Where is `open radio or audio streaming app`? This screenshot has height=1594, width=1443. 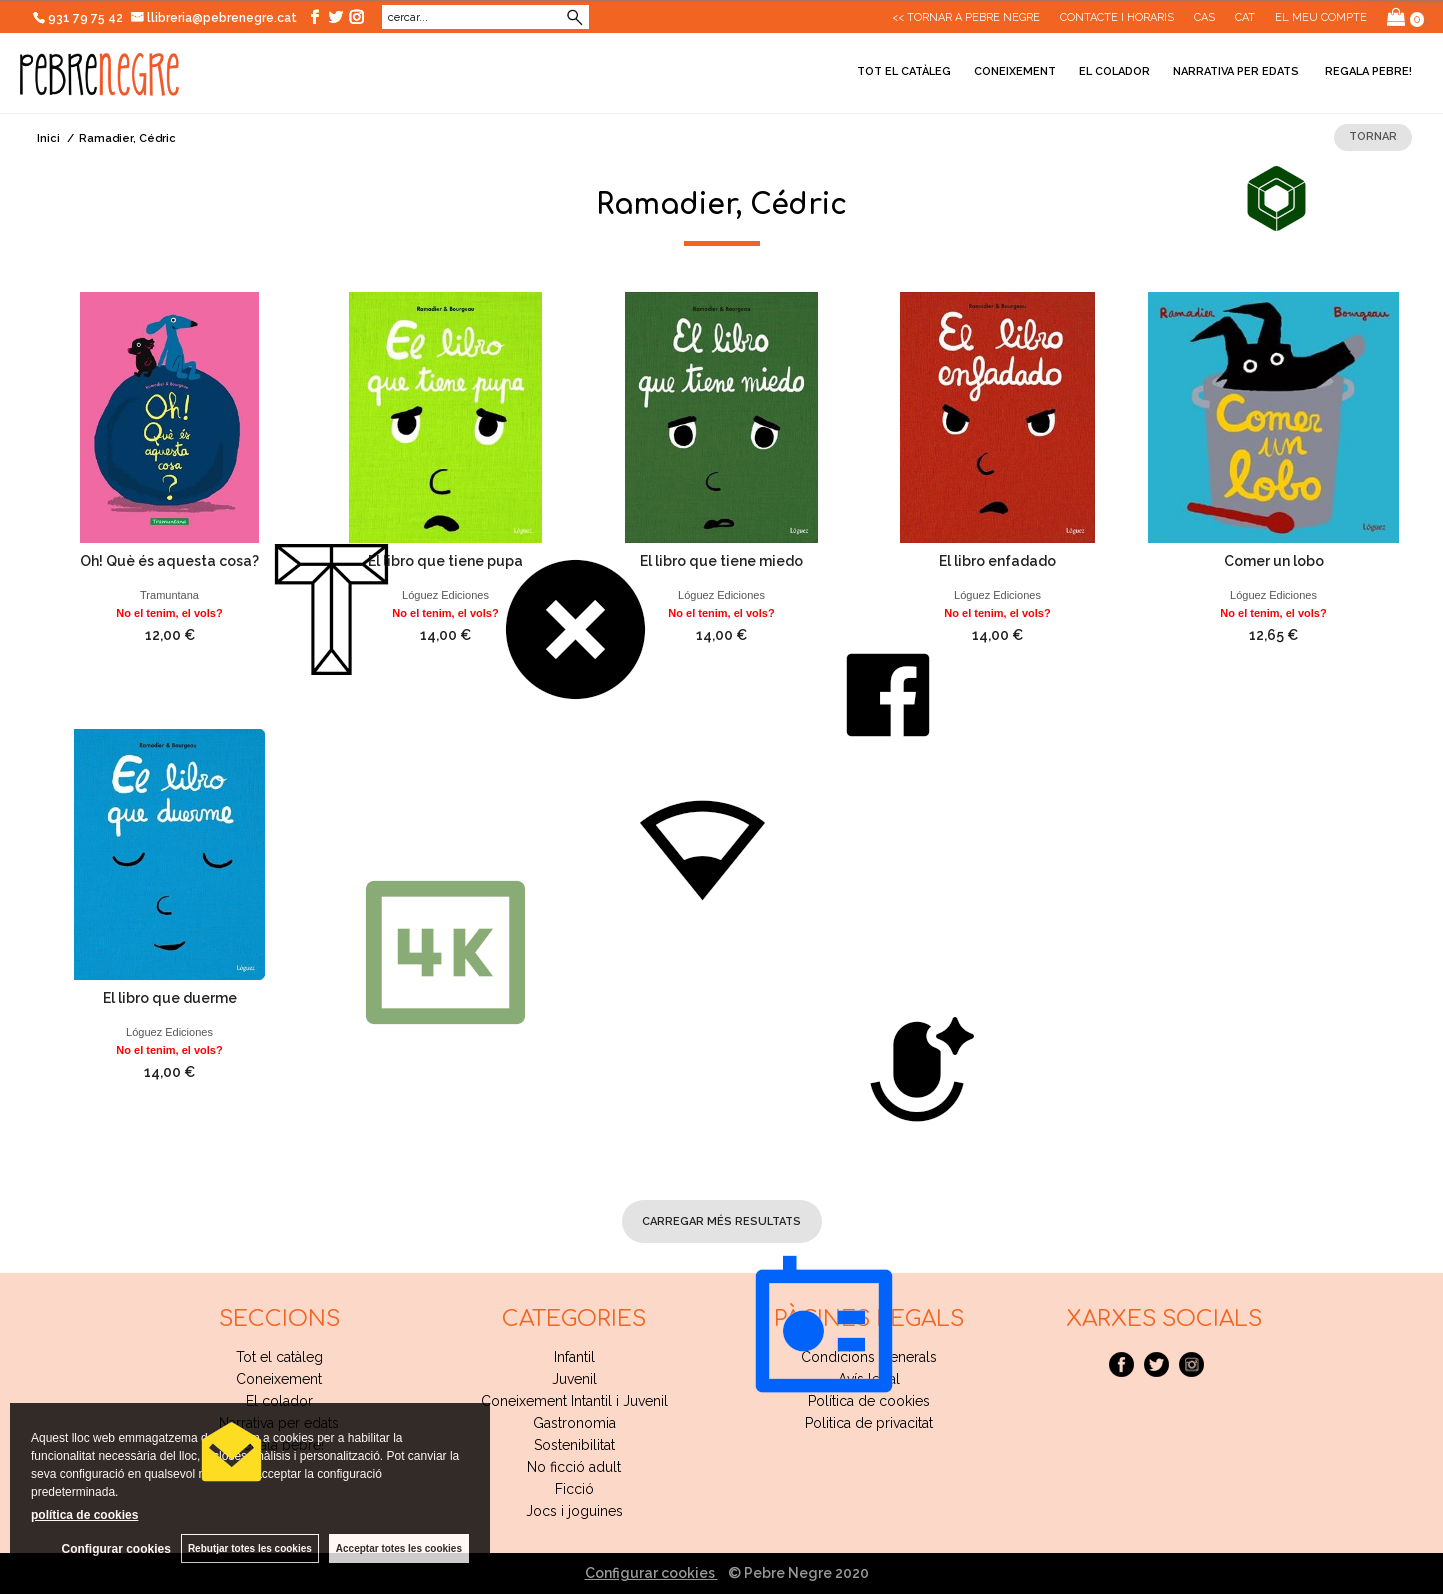 open radio or audio streaming app is located at coordinates (824, 1331).